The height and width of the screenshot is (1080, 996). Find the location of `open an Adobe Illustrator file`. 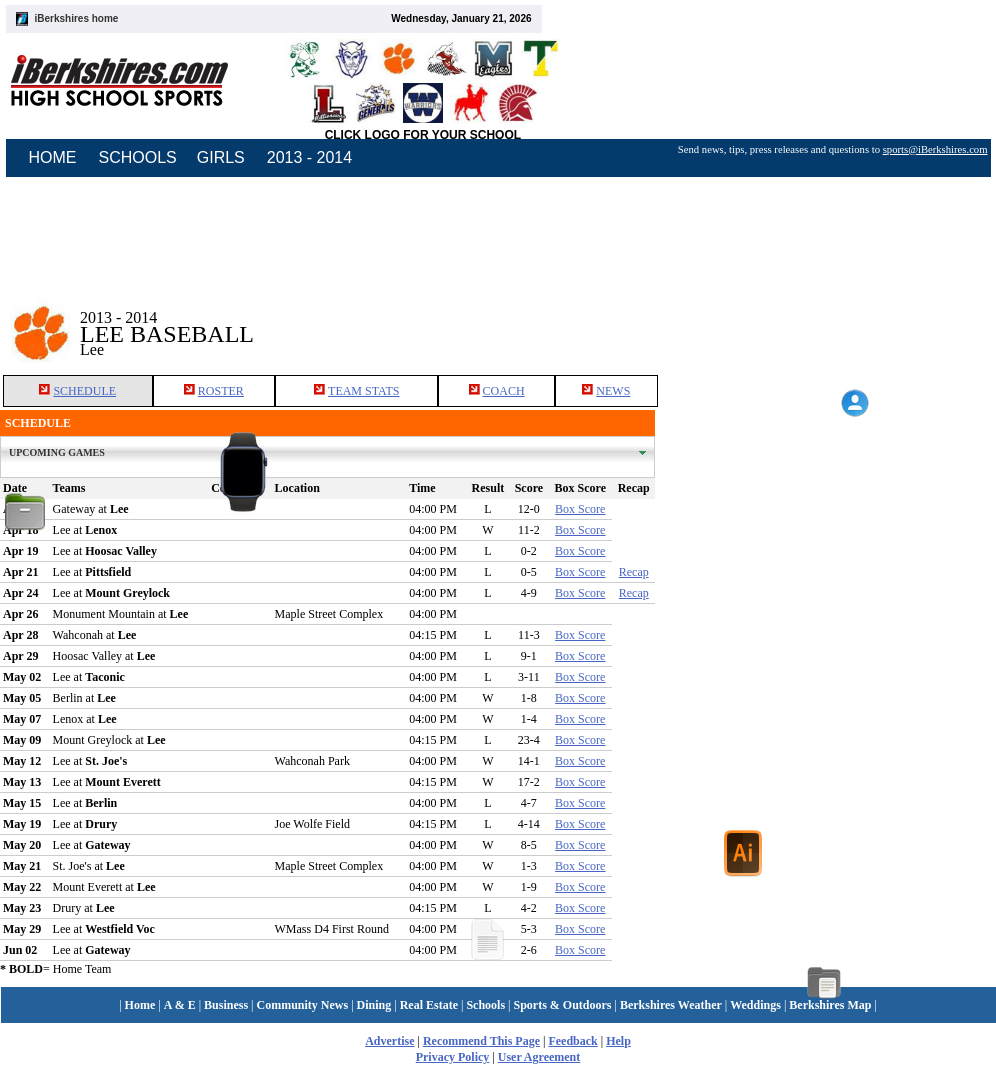

open an Adobe Illustrator file is located at coordinates (743, 853).